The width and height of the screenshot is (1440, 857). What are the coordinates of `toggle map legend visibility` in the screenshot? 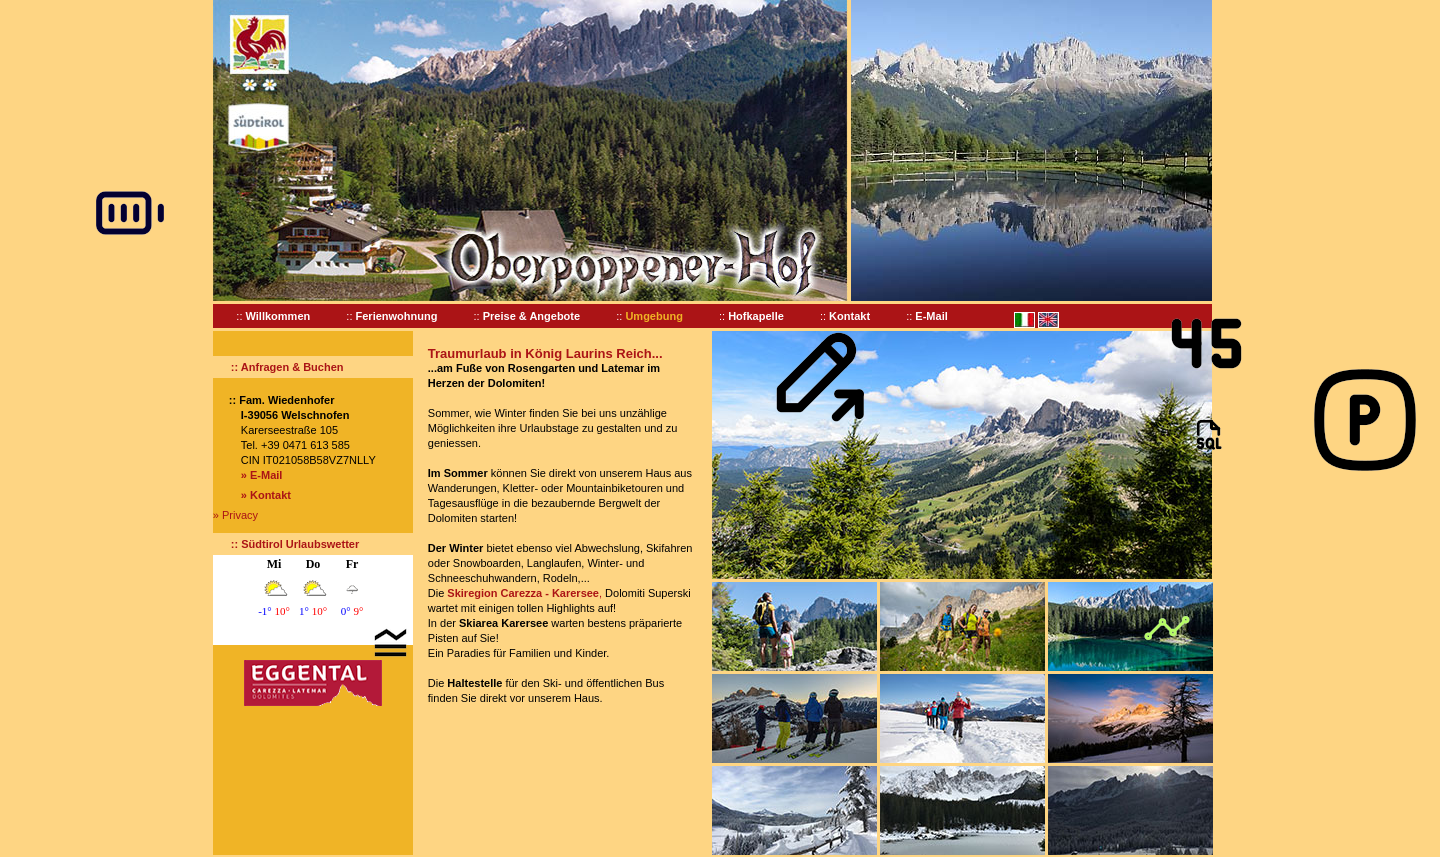 It's located at (390, 642).